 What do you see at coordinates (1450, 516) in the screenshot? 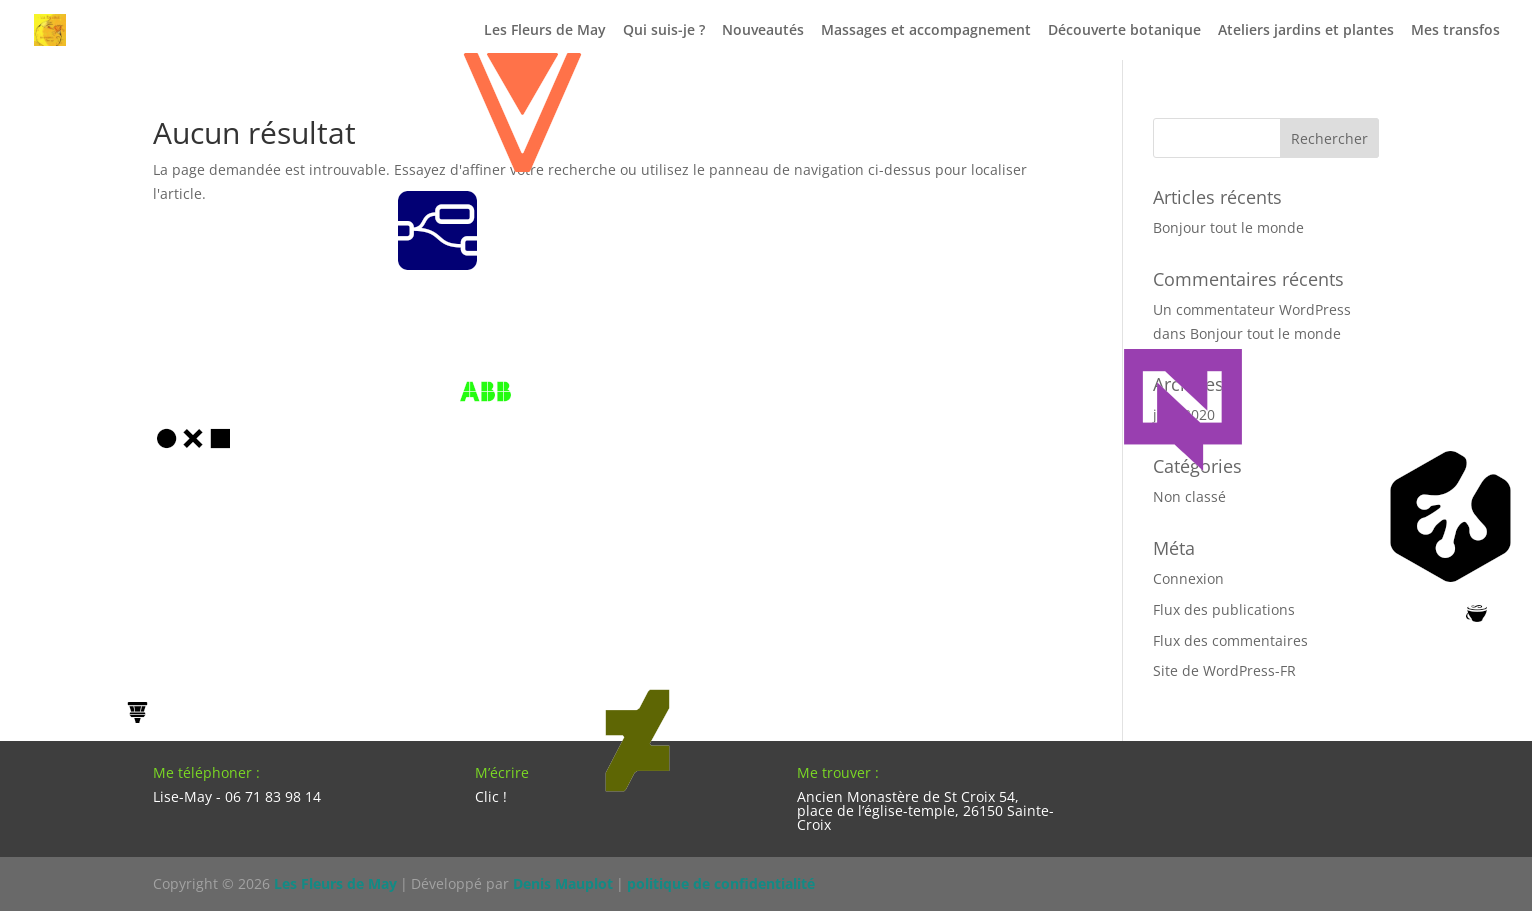
I see `link to Treehouse learning platform` at bounding box center [1450, 516].